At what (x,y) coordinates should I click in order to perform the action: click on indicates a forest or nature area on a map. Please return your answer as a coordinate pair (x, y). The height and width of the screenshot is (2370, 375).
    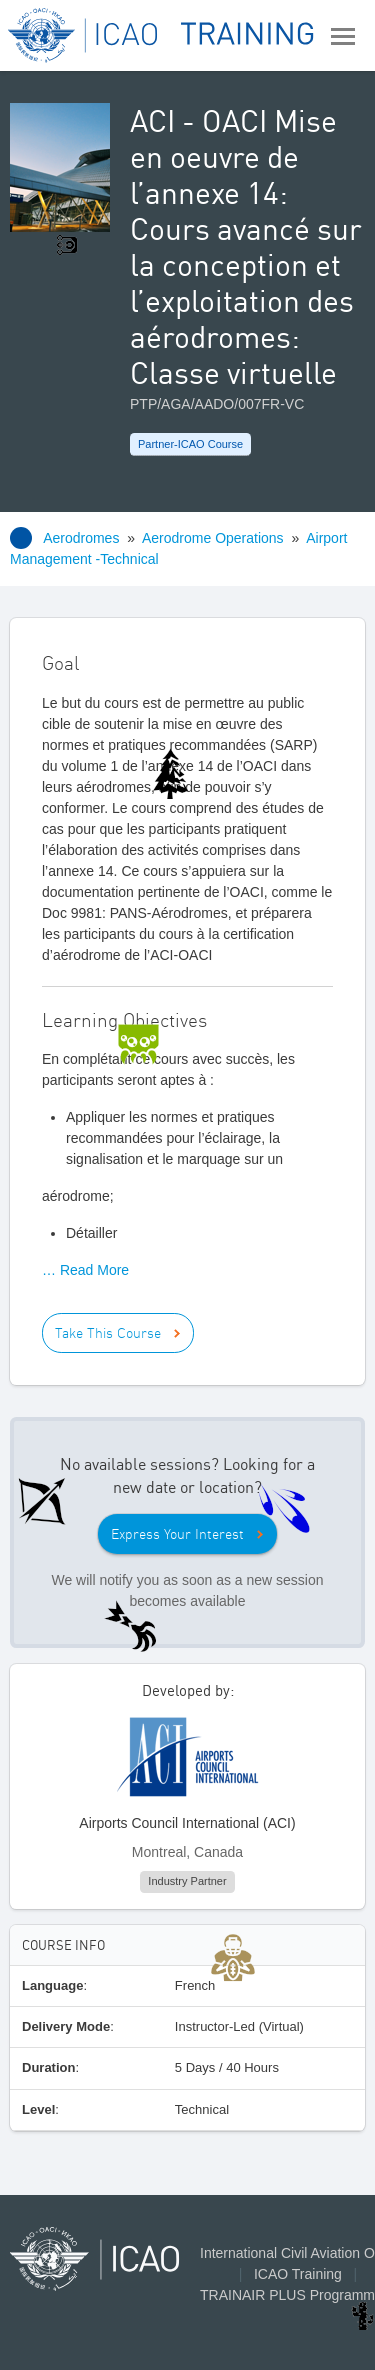
    Looking at the image, I should click on (171, 773).